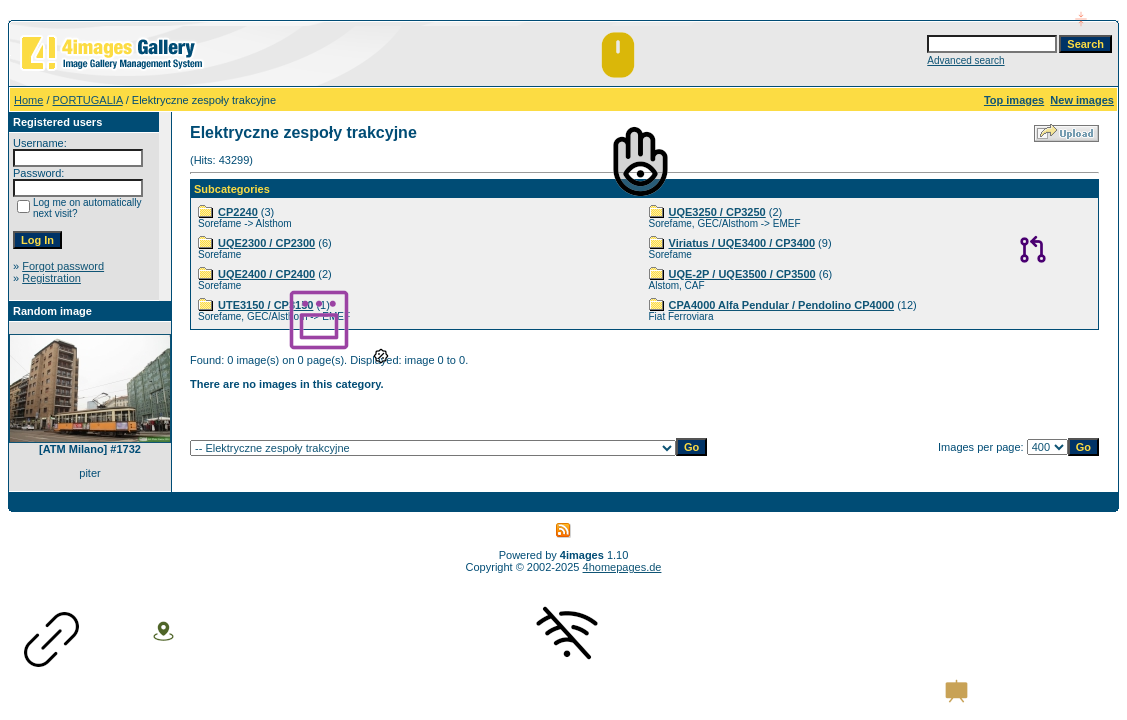  Describe the element at coordinates (956, 691) in the screenshot. I see `start or view a presentation` at that location.